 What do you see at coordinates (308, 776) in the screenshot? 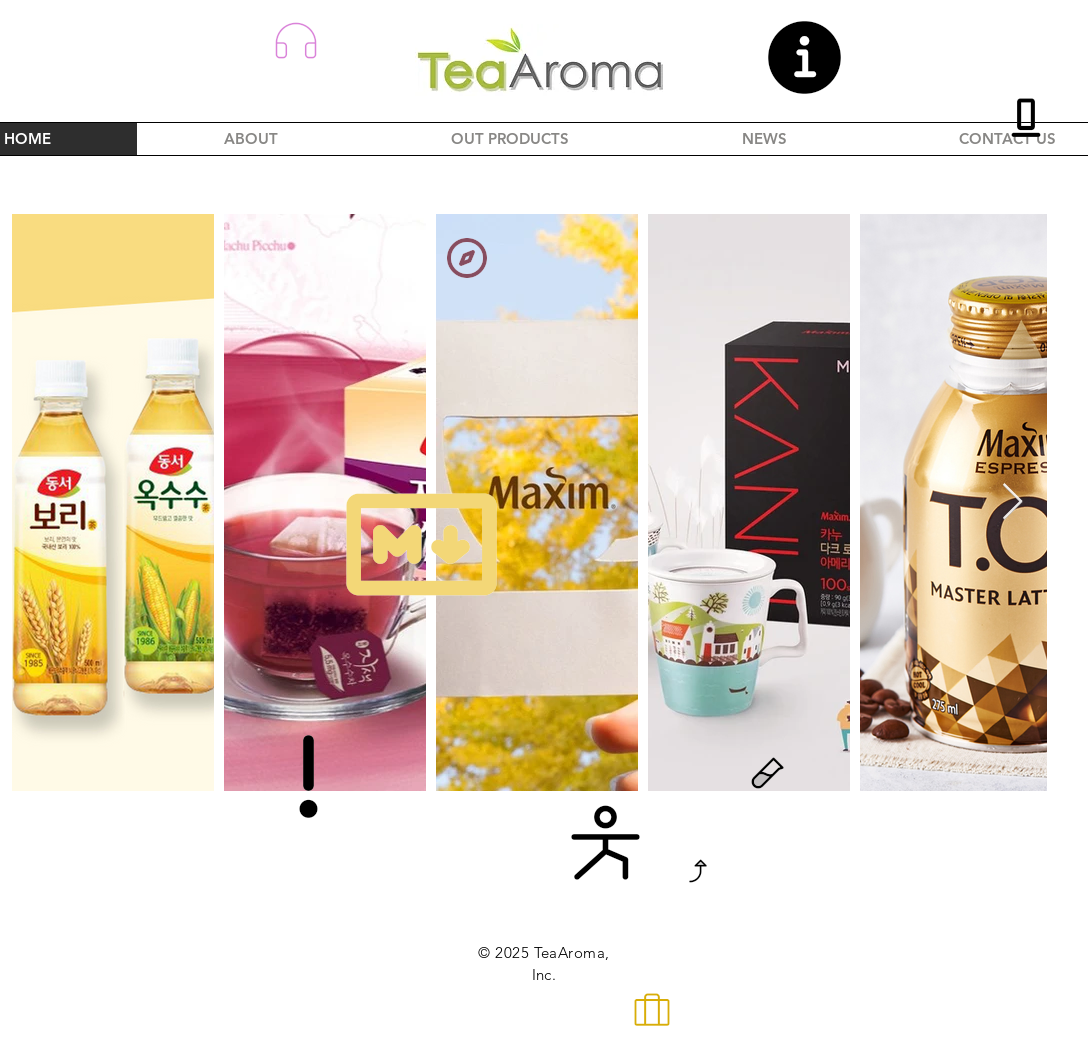
I see `indicates a warning or alert requiring attention` at bounding box center [308, 776].